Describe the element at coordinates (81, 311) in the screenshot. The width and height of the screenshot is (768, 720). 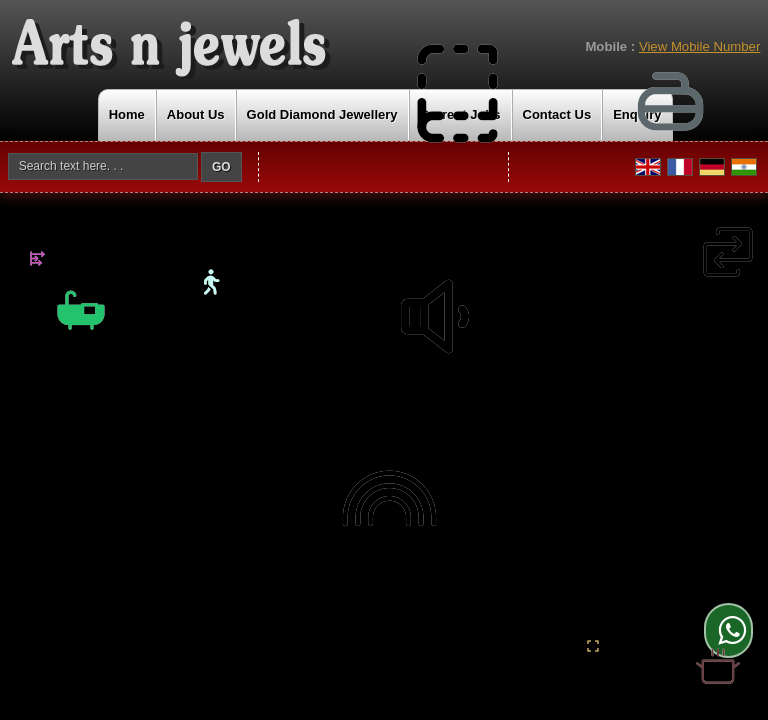
I see `indicates bathroom or bathing facilities` at that location.